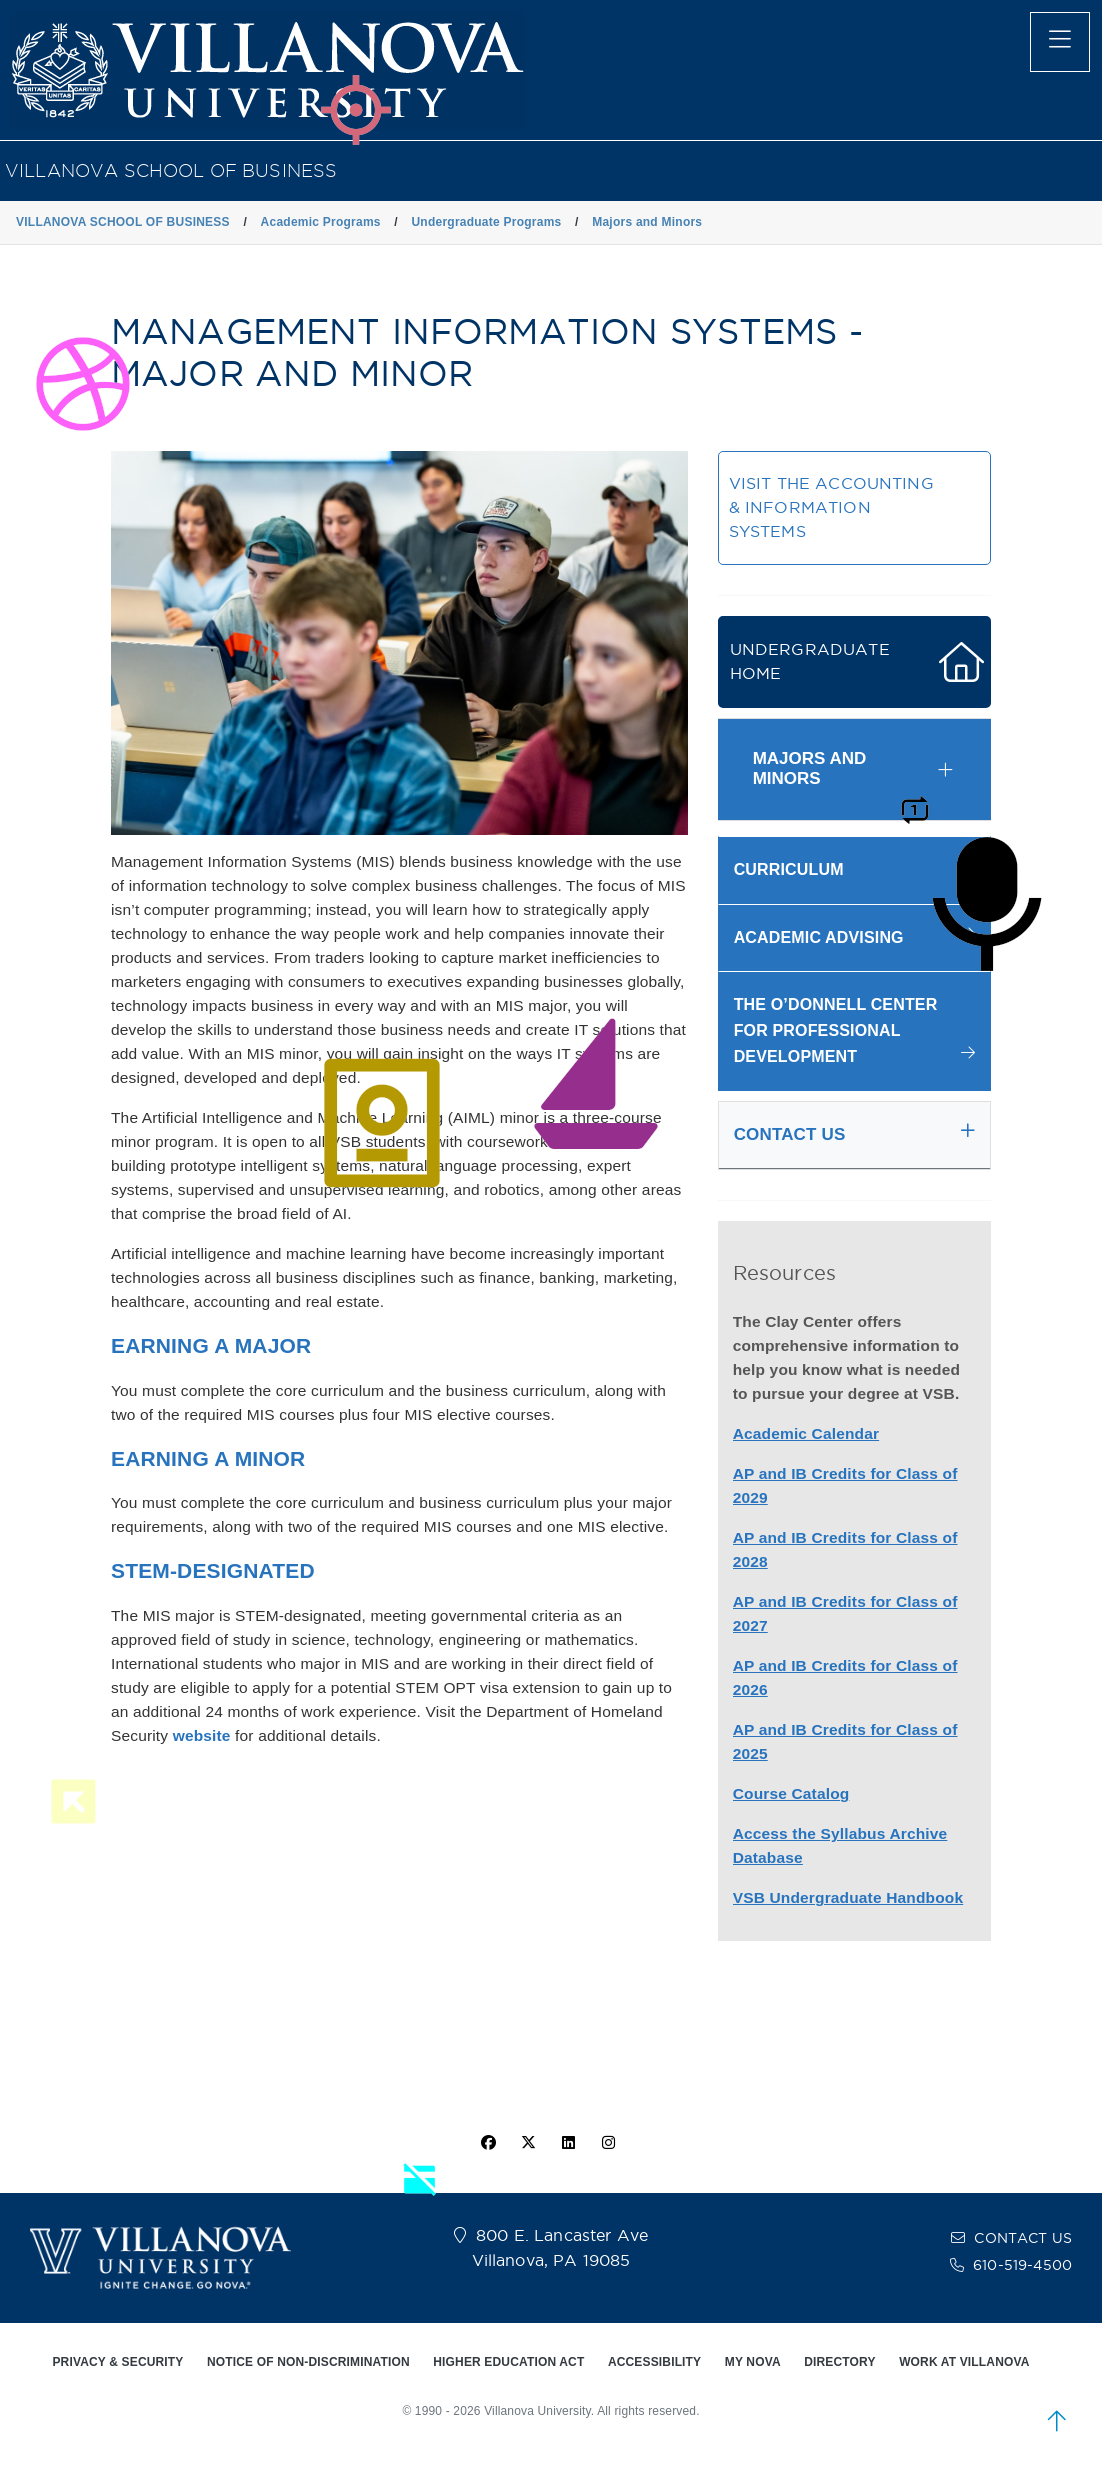 The height and width of the screenshot is (2466, 1102). What do you see at coordinates (987, 904) in the screenshot?
I see `tap to start voice recording` at bounding box center [987, 904].